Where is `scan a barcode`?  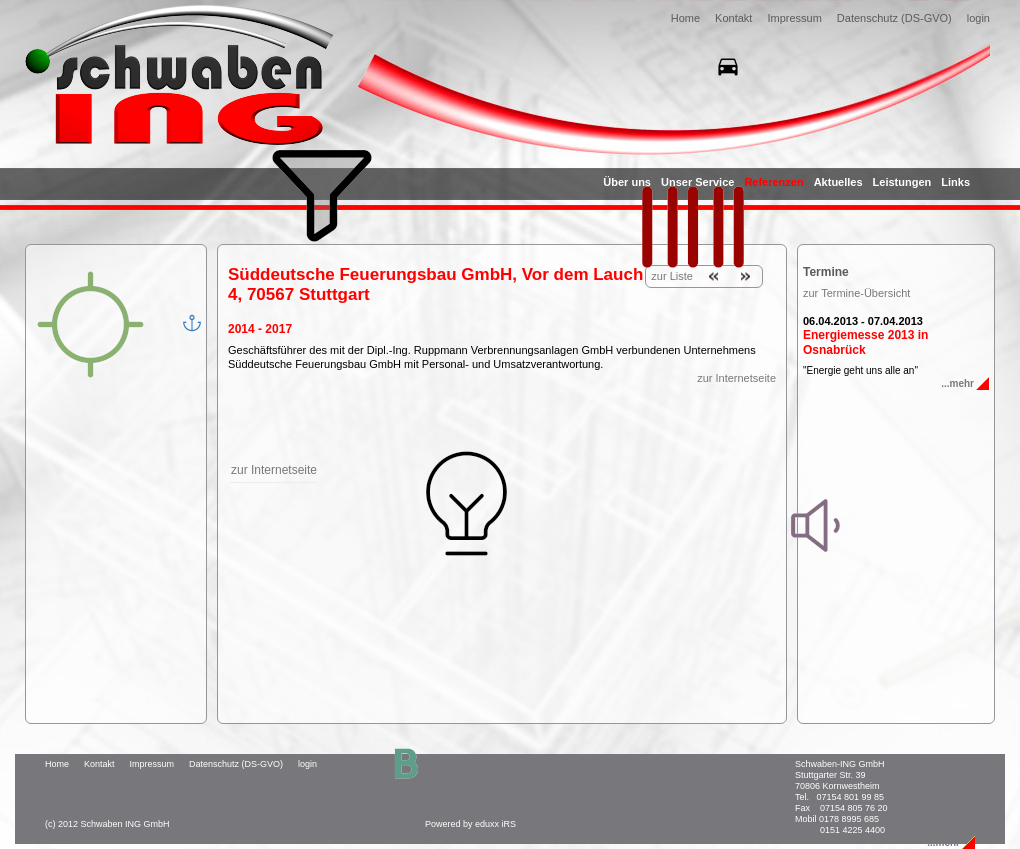 scan a barcode is located at coordinates (693, 227).